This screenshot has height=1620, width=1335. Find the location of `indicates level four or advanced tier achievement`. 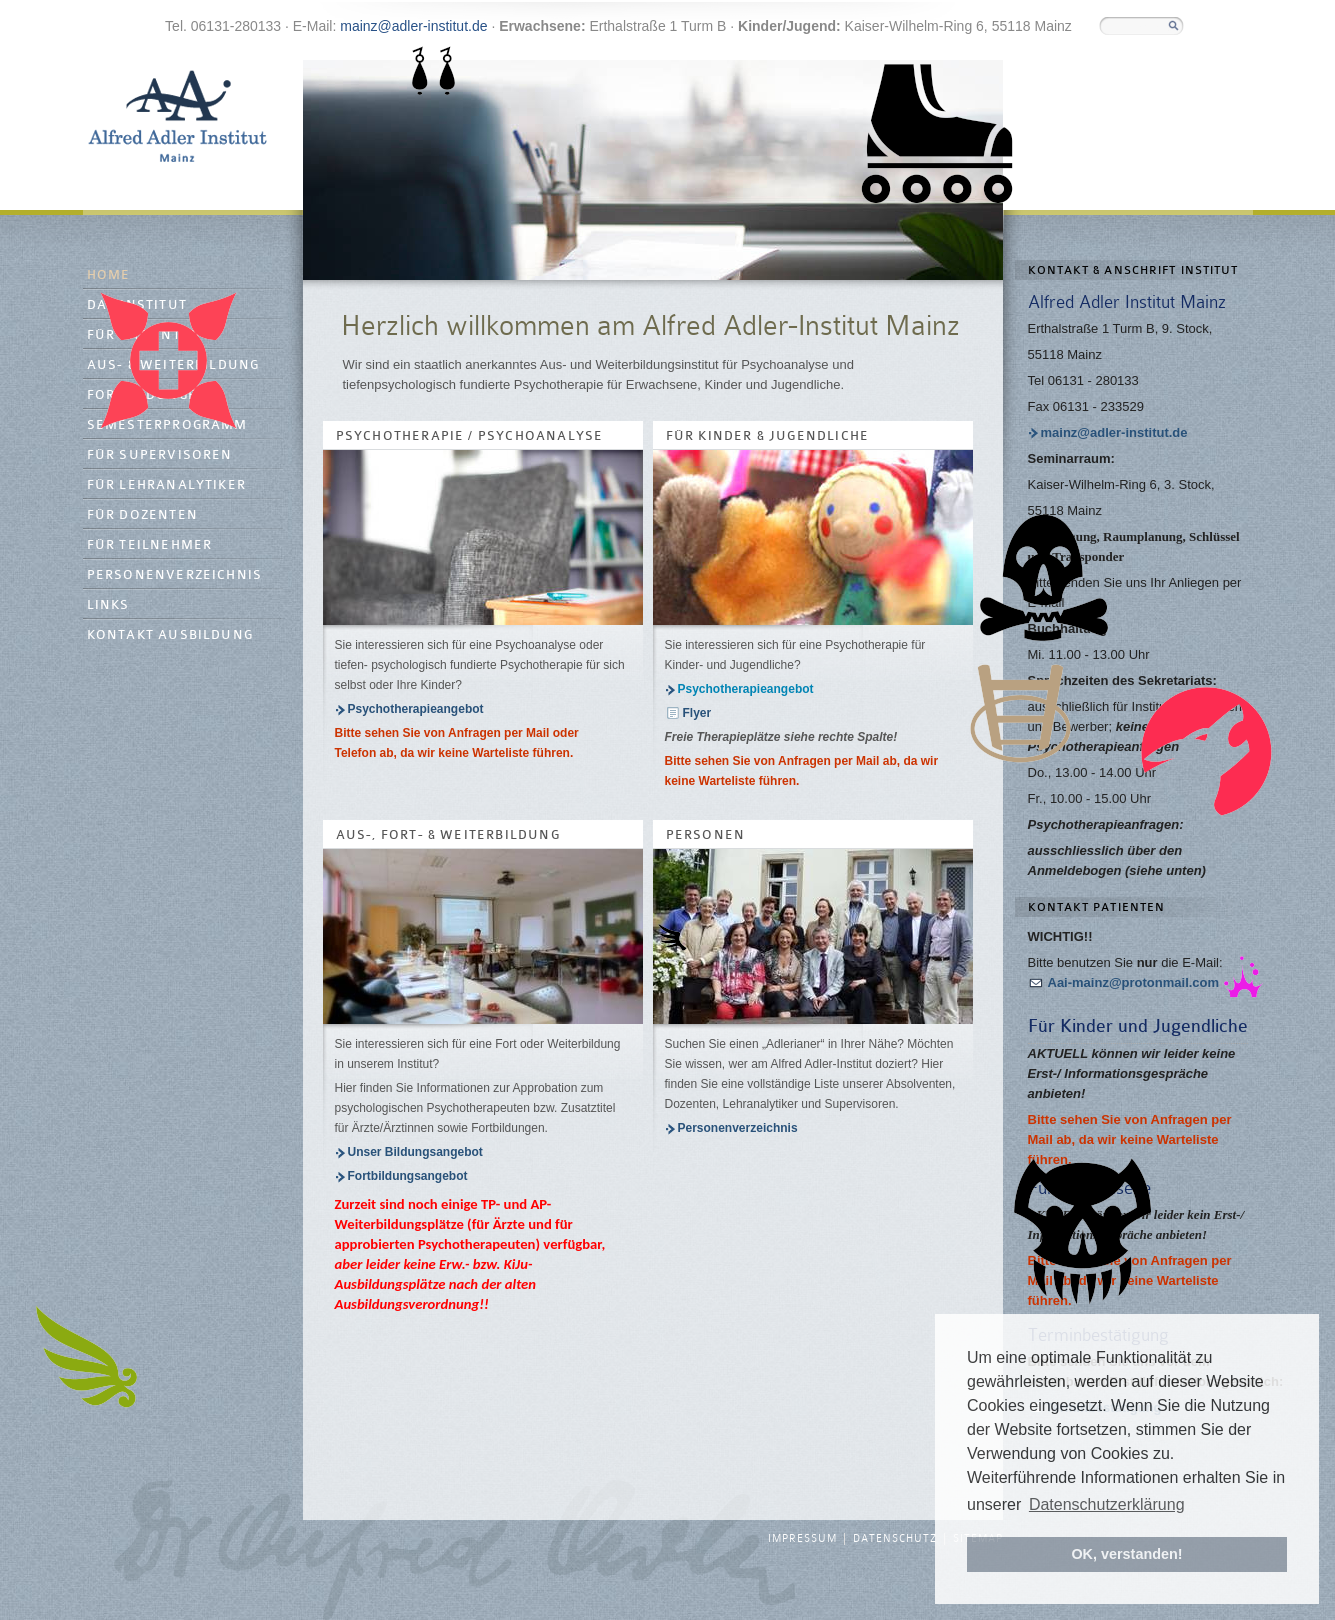

indicates level four or advanced tier achievement is located at coordinates (168, 360).